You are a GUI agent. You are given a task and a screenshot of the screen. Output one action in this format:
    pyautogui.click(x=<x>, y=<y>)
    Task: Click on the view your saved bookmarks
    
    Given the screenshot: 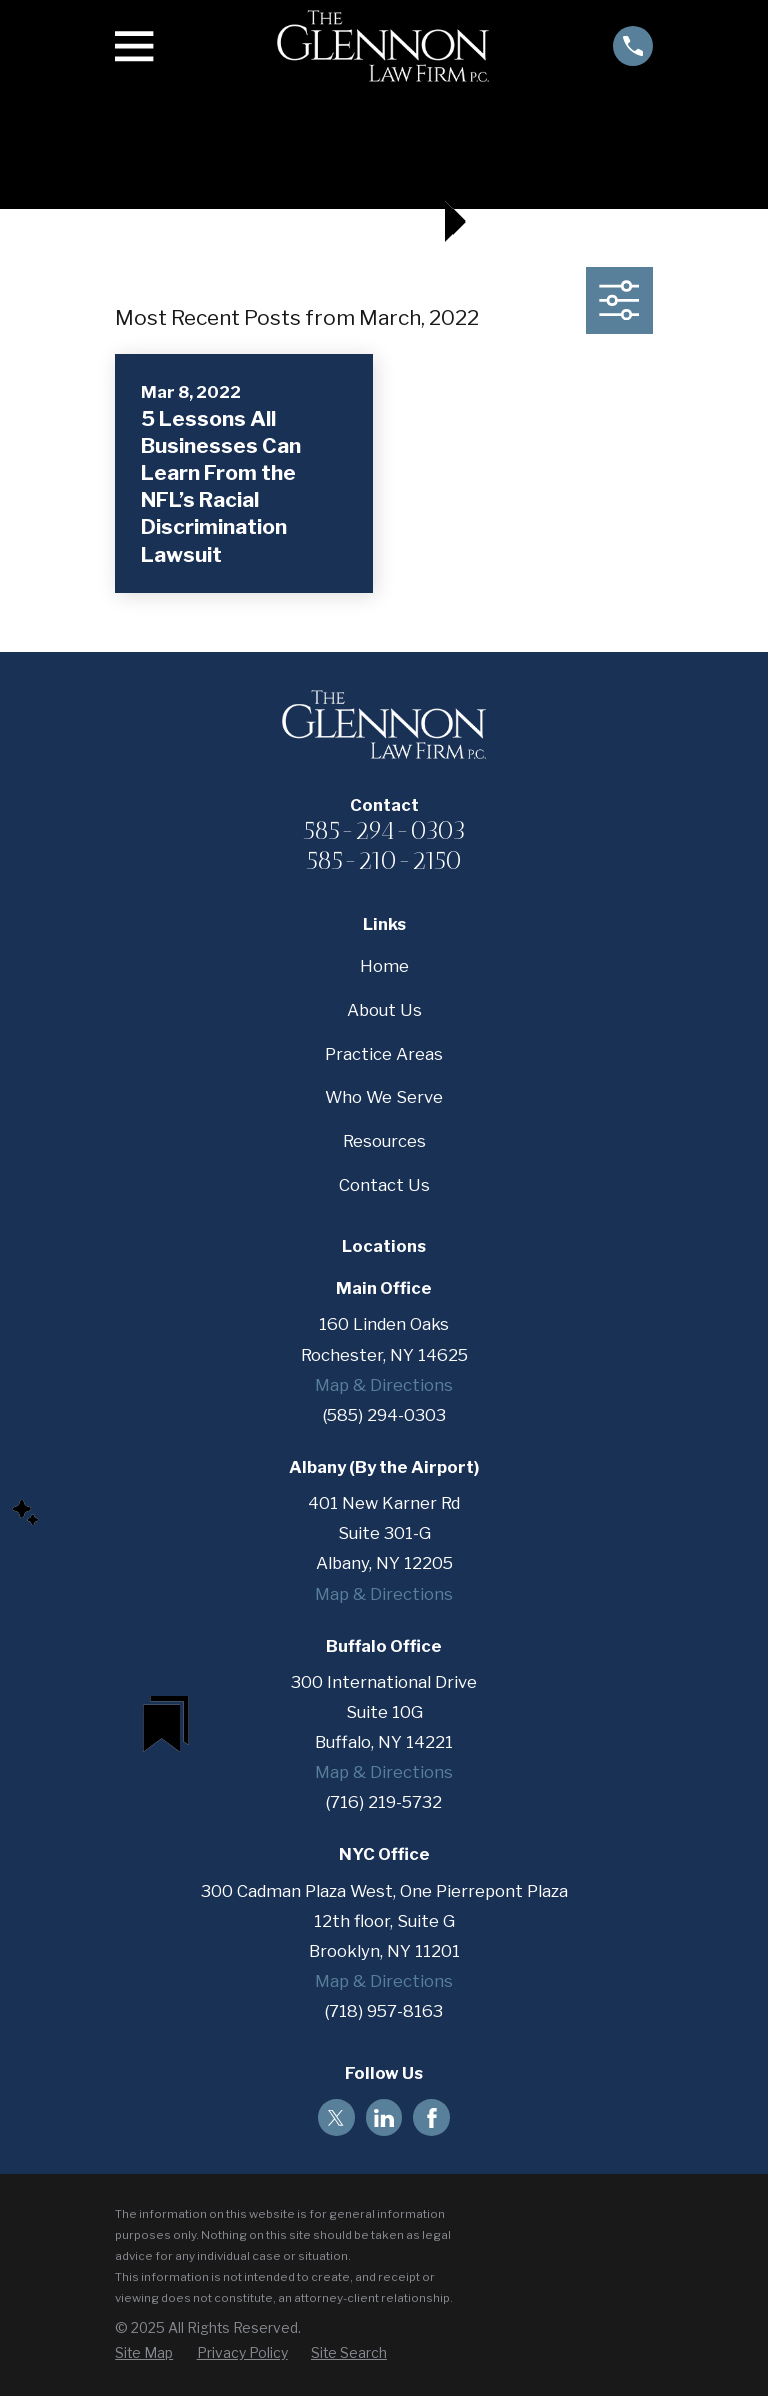 What is the action you would take?
    pyautogui.click(x=166, y=1724)
    